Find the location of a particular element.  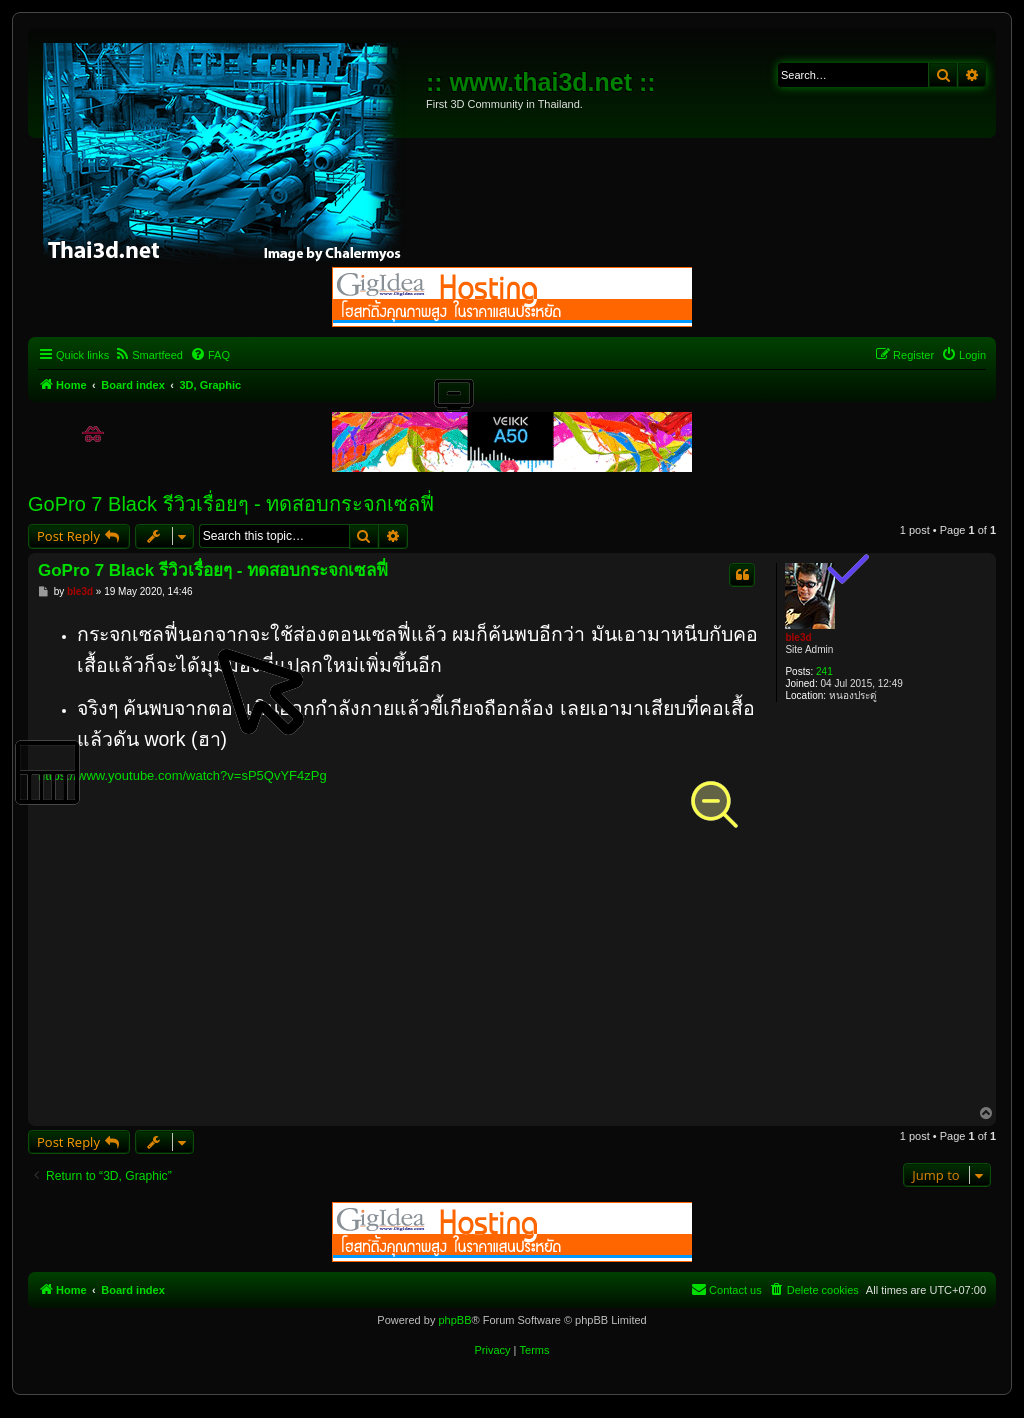

remove video from watch queue is located at coordinates (454, 395).